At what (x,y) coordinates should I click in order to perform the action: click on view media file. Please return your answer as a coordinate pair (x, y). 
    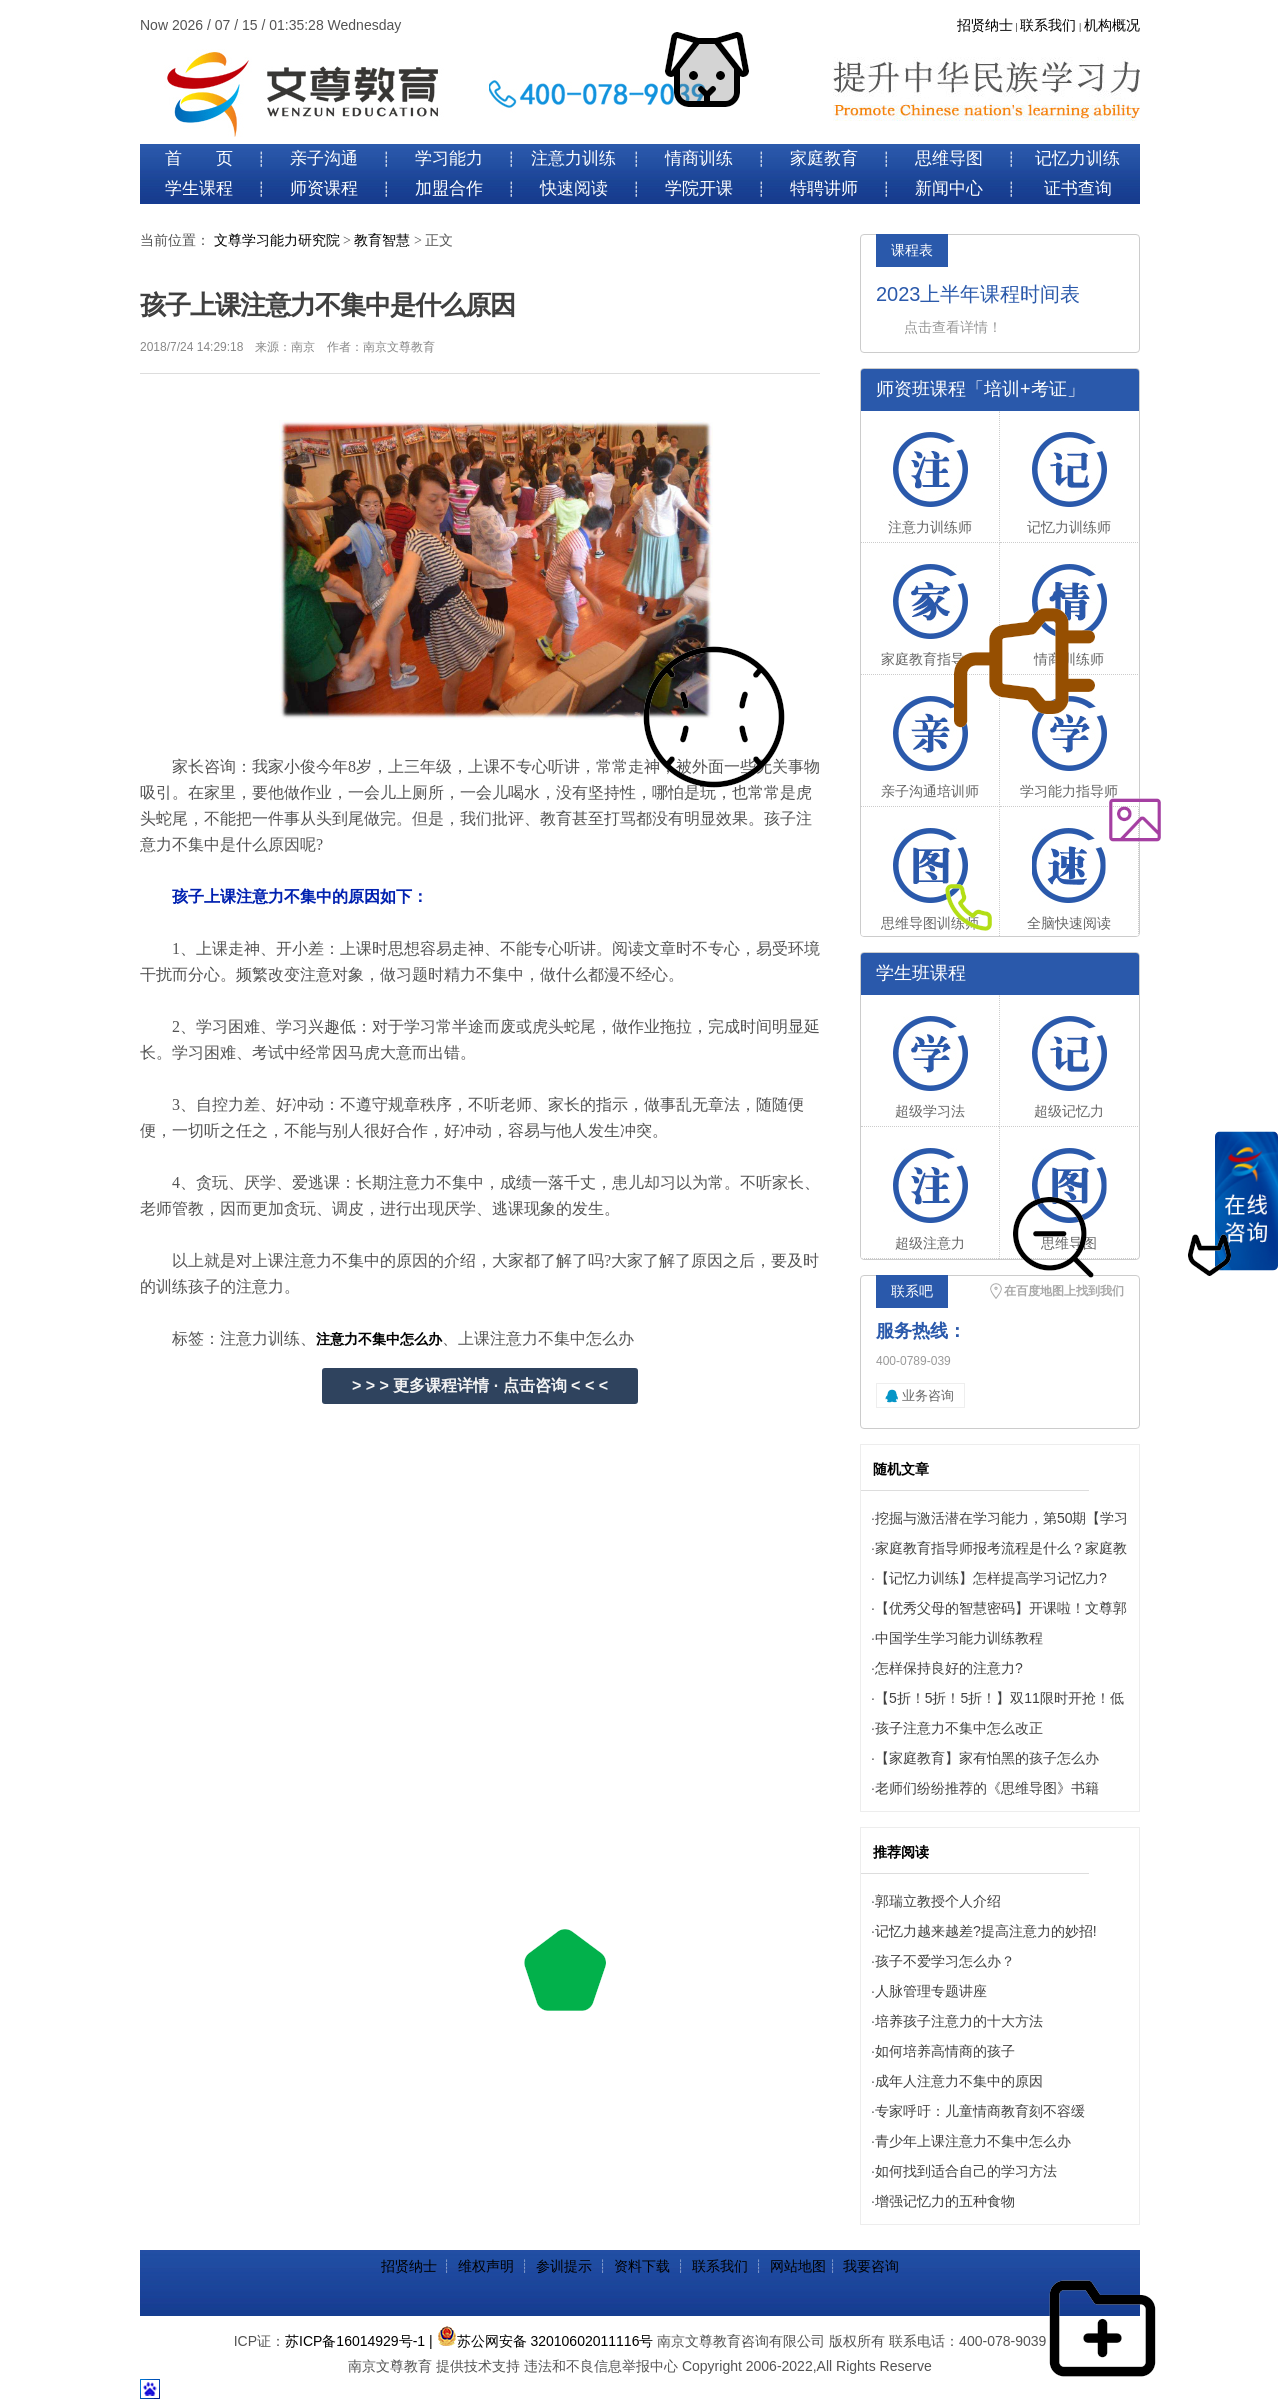
    Looking at the image, I should click on (1135, 820).